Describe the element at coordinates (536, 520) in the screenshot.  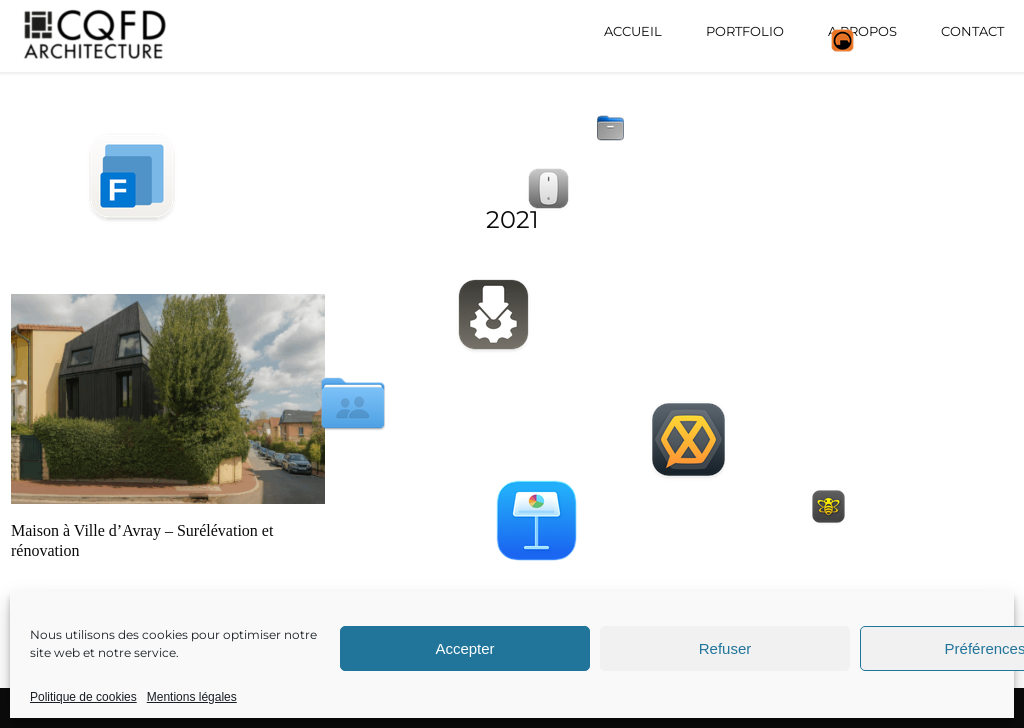
I see `open keynote to create or edit presentations` at that location.